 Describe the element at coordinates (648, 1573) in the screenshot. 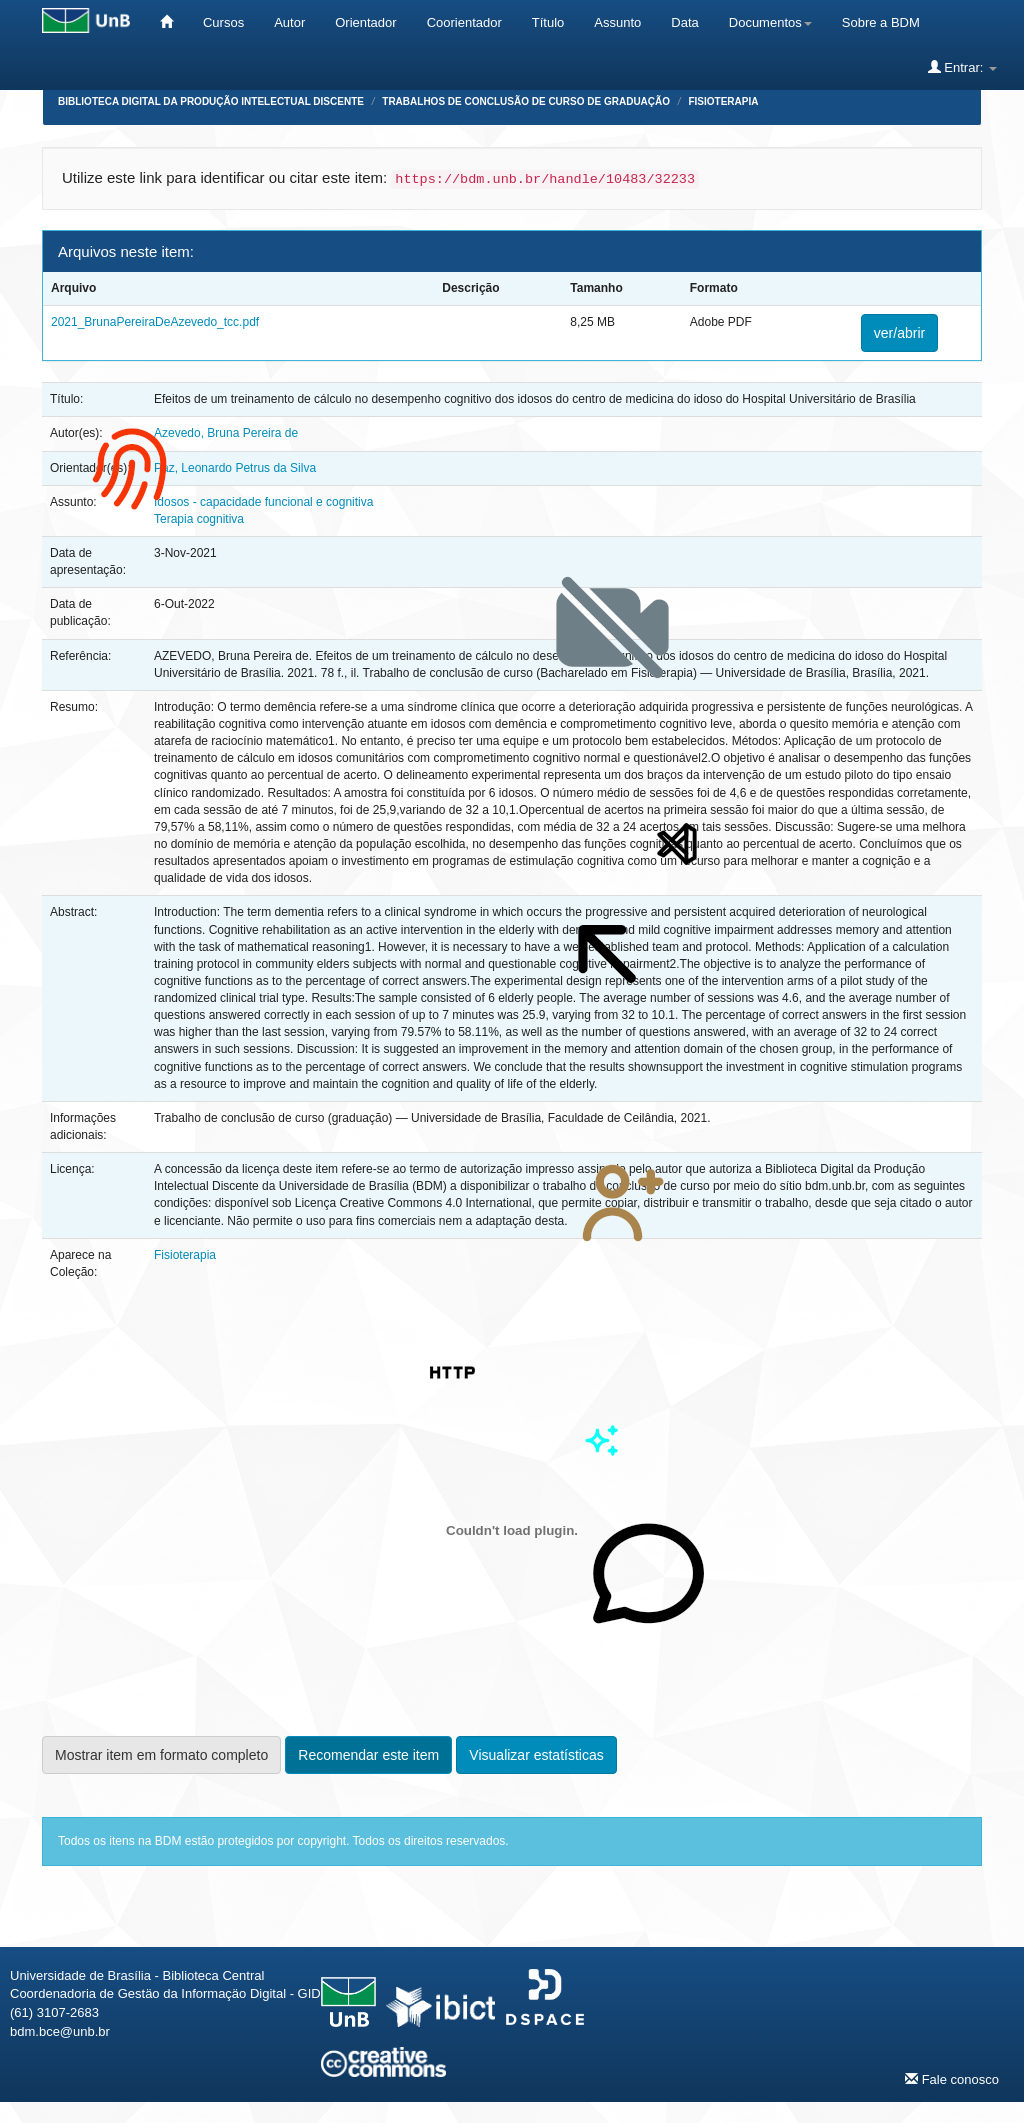

I see `open messaging or chat` at that location.